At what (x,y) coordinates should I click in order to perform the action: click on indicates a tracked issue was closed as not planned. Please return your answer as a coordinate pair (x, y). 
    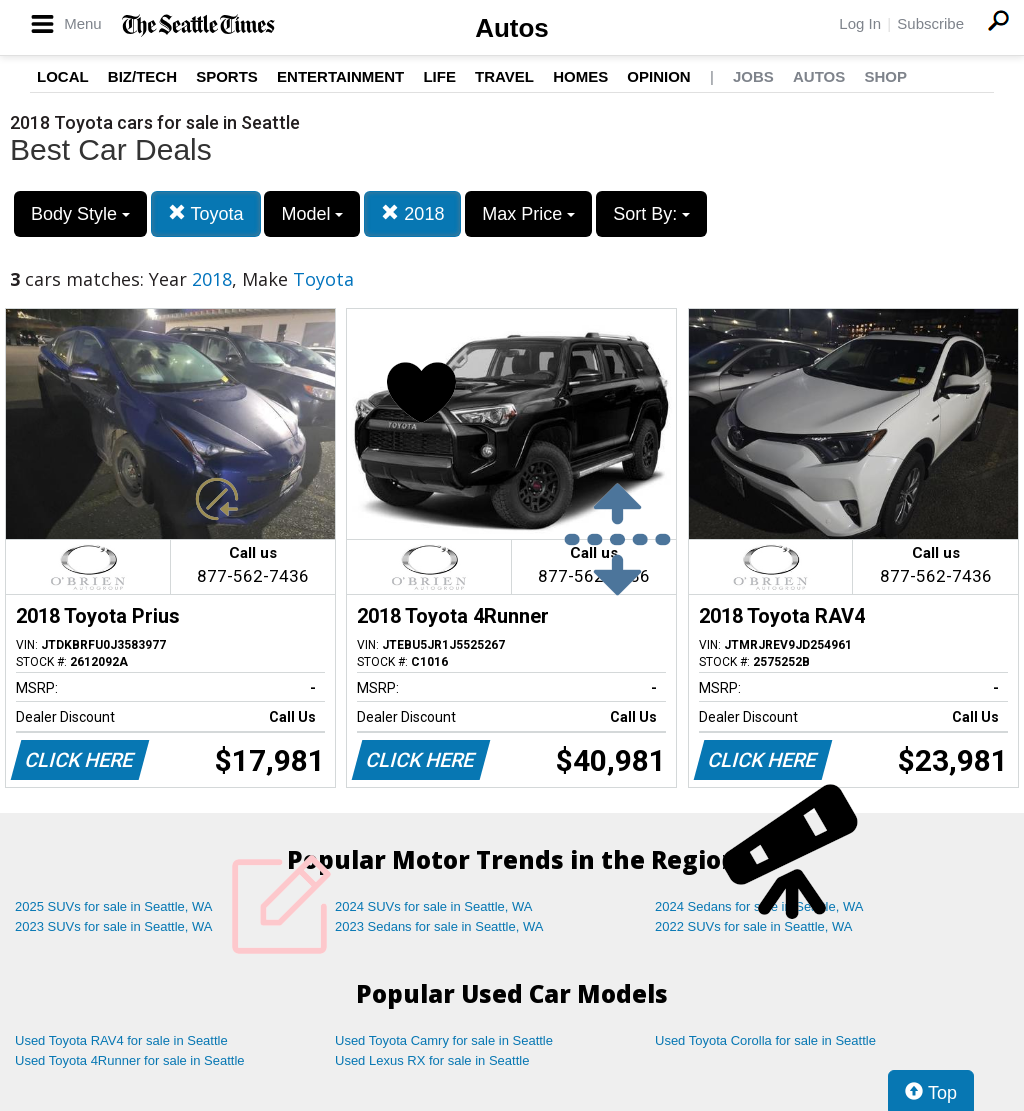
    Looking at the image, I should click on (217, 499).